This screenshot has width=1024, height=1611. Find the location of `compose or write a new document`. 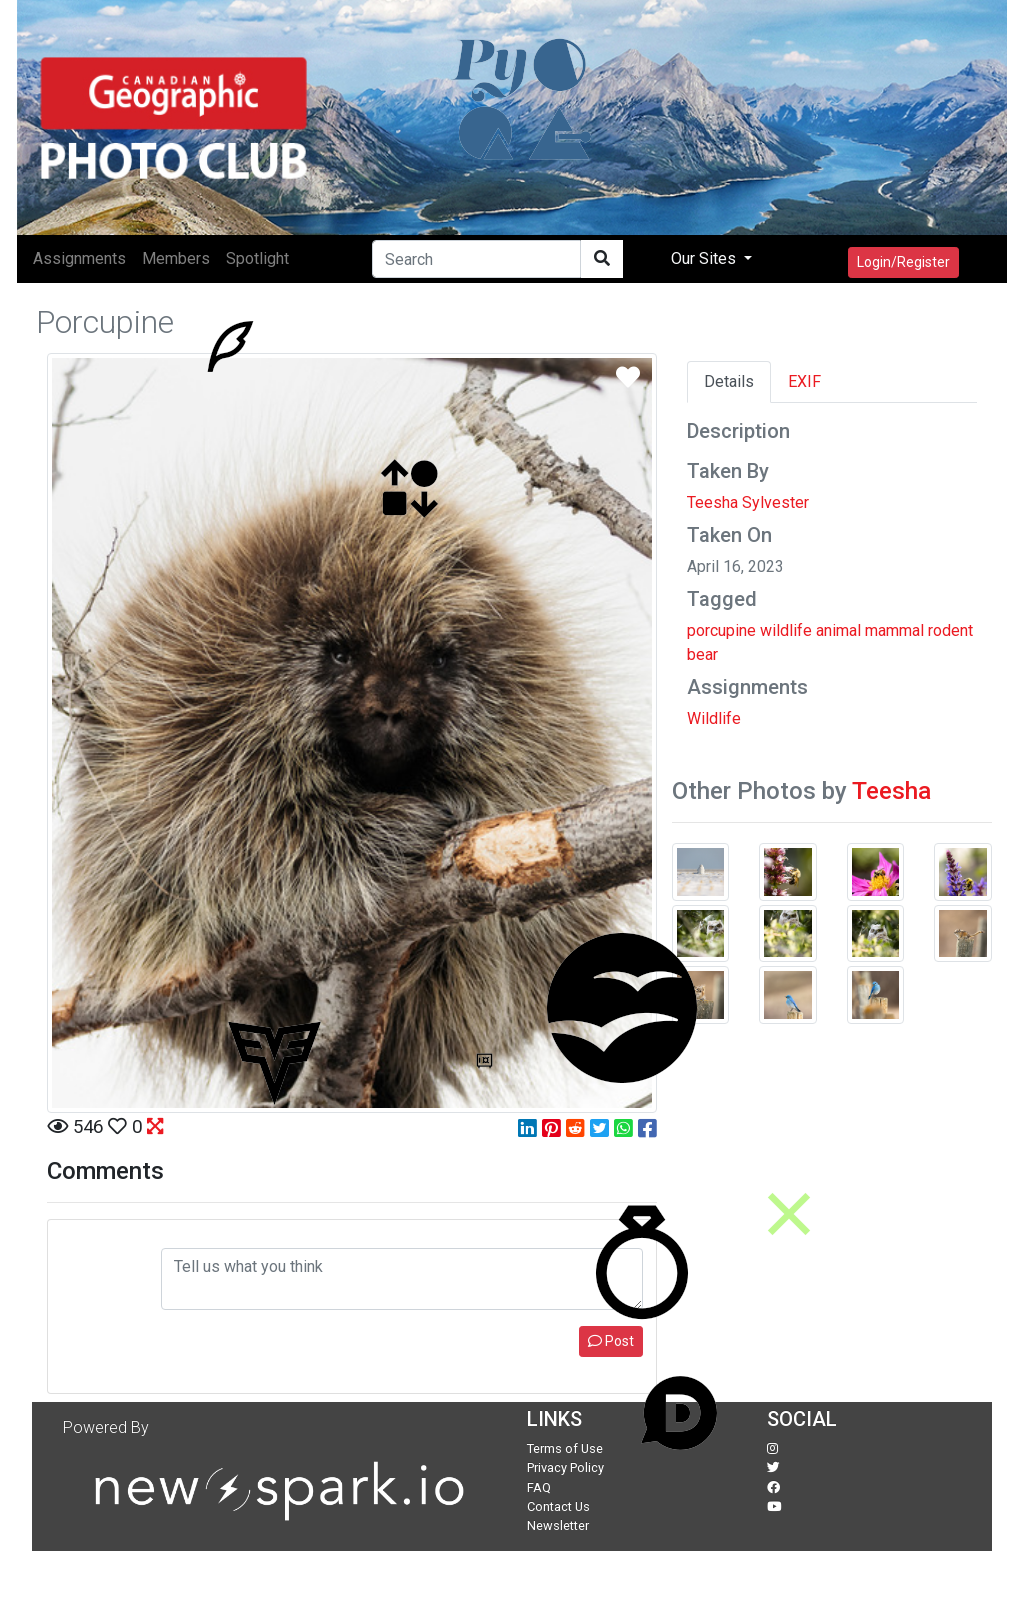

compose or write a new document is located at coordinates (230, 346).